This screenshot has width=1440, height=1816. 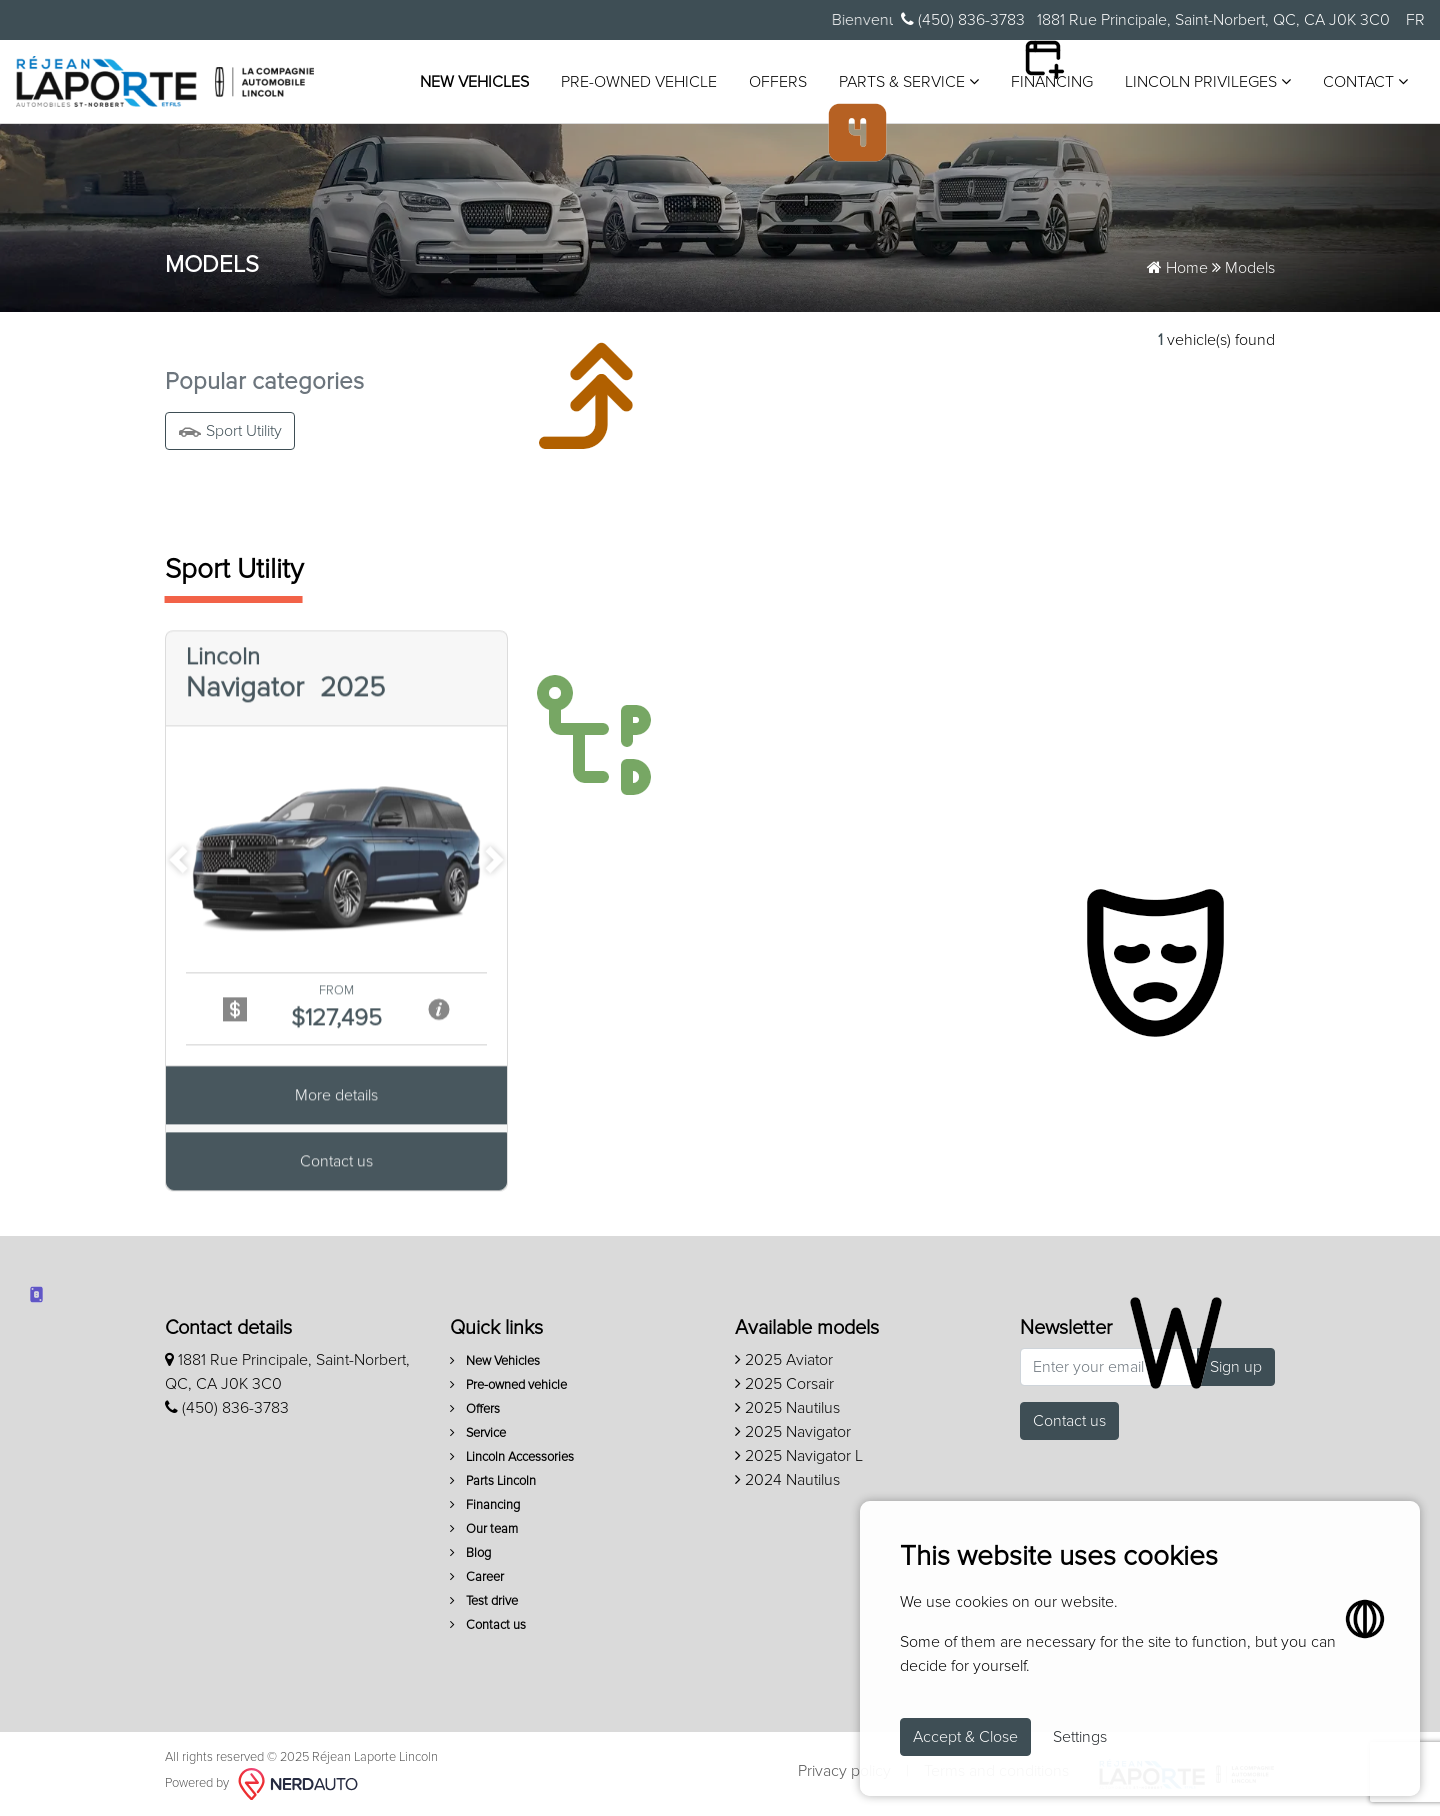 I want to click on move item to top of list, so click(x=589, y=399).